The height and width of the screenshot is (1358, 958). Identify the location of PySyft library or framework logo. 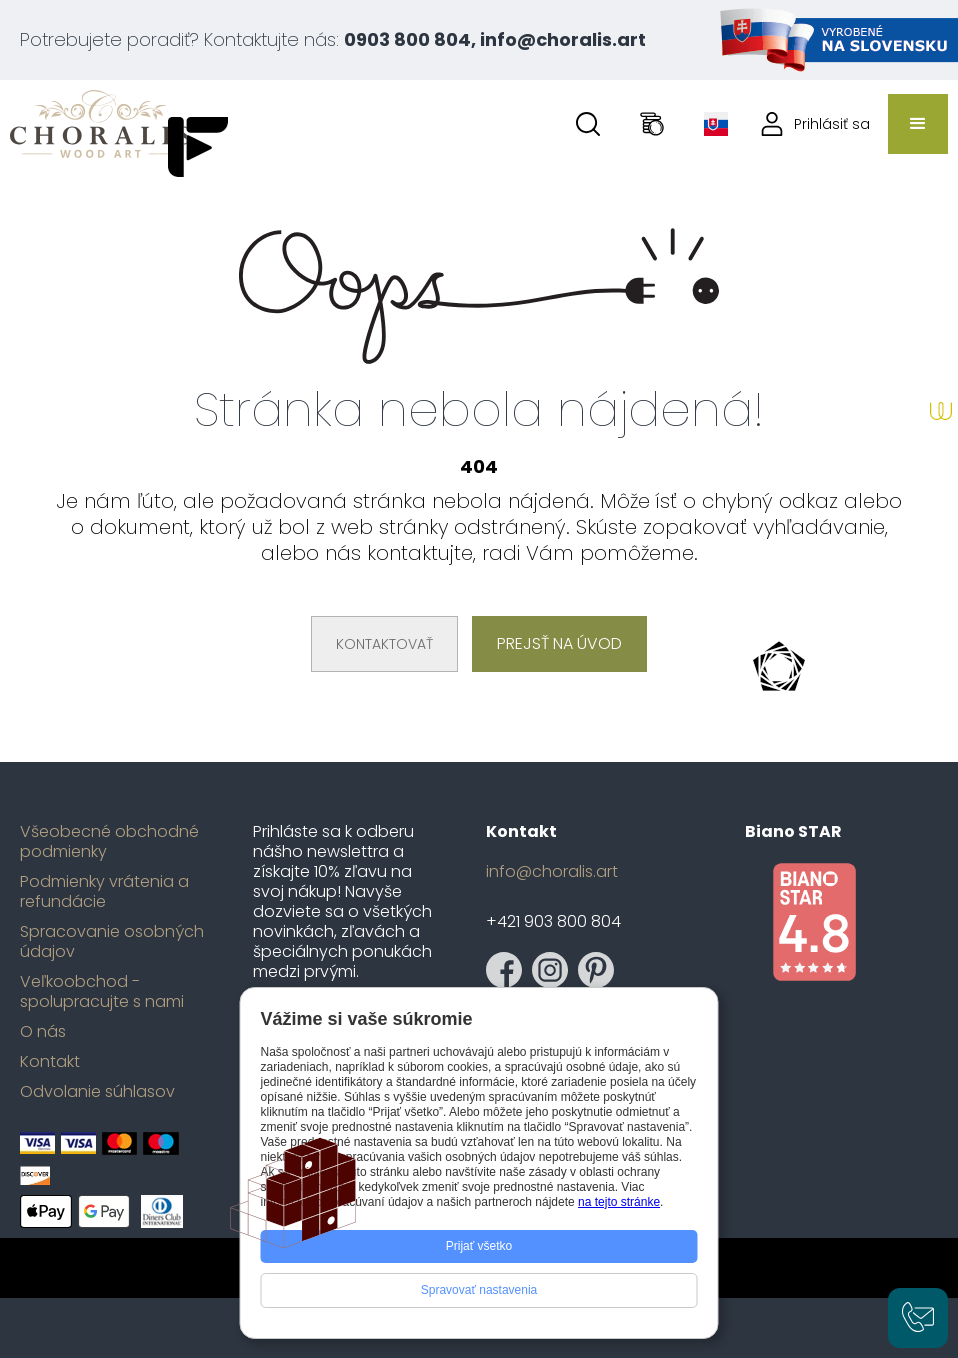
(779, 666).